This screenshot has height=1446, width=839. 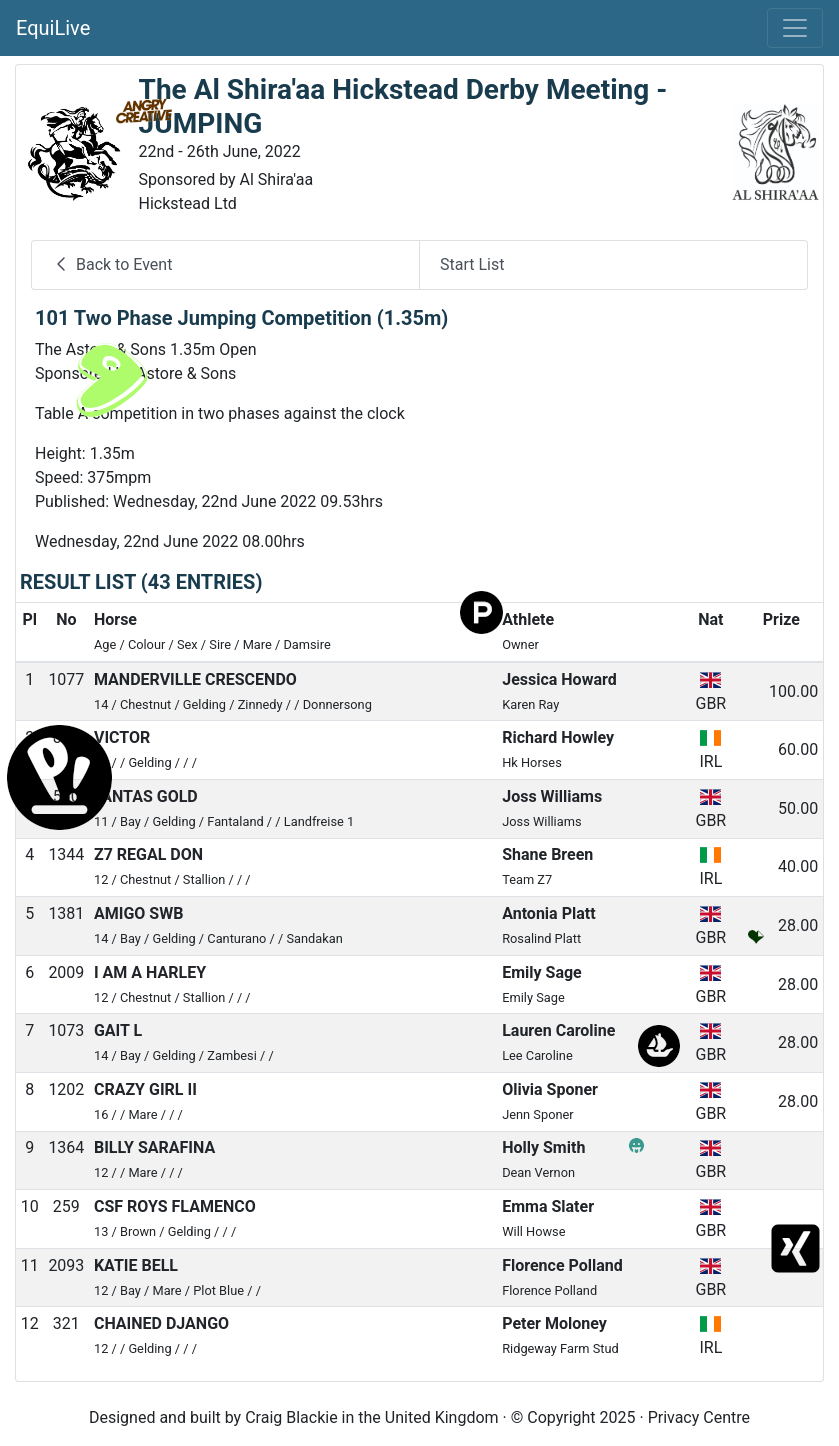 What do you see at coordinates (659, 1046) in the screenshot?
I see `open the OpenSea NFT marketplace` at bounding box center [659, 1046].